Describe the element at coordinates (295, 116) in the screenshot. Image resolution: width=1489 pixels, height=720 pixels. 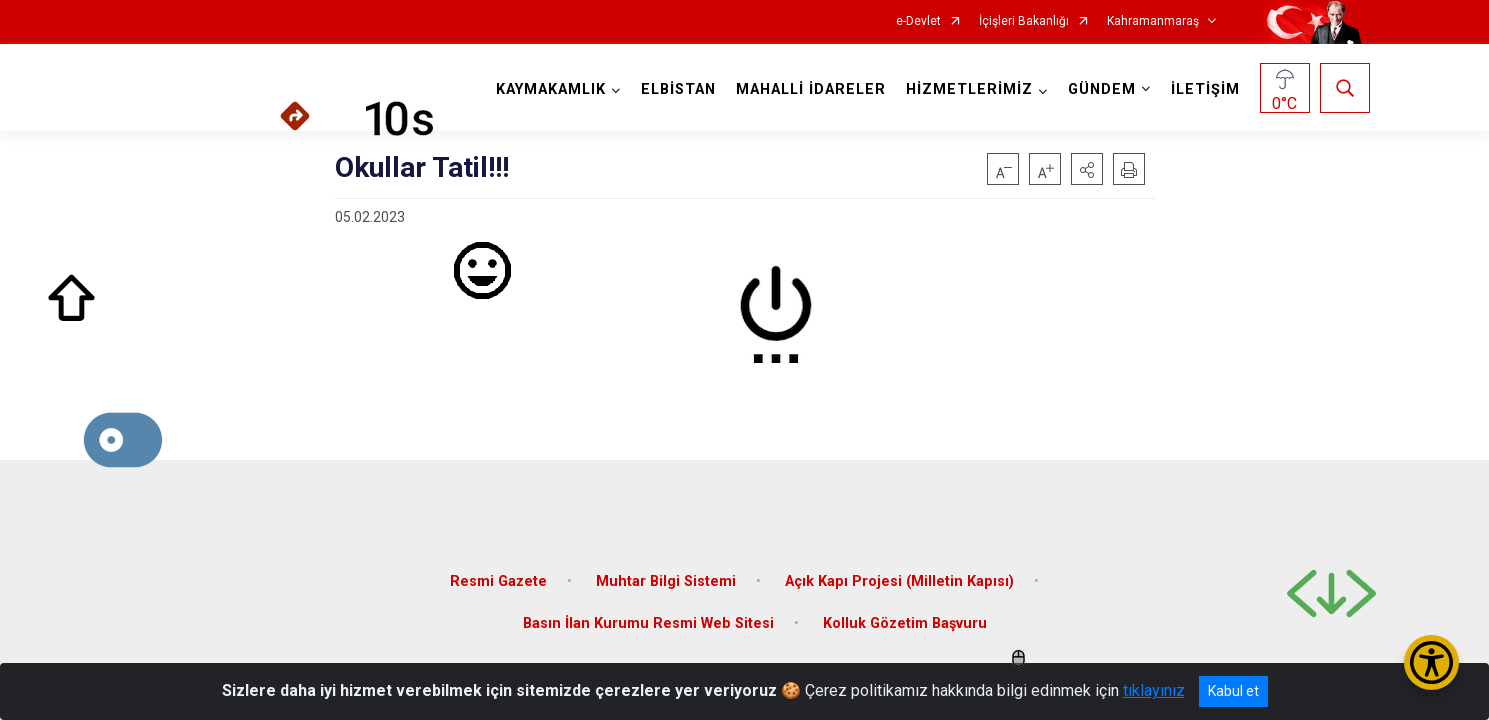
I see `turn right navigation instruction` at that location.